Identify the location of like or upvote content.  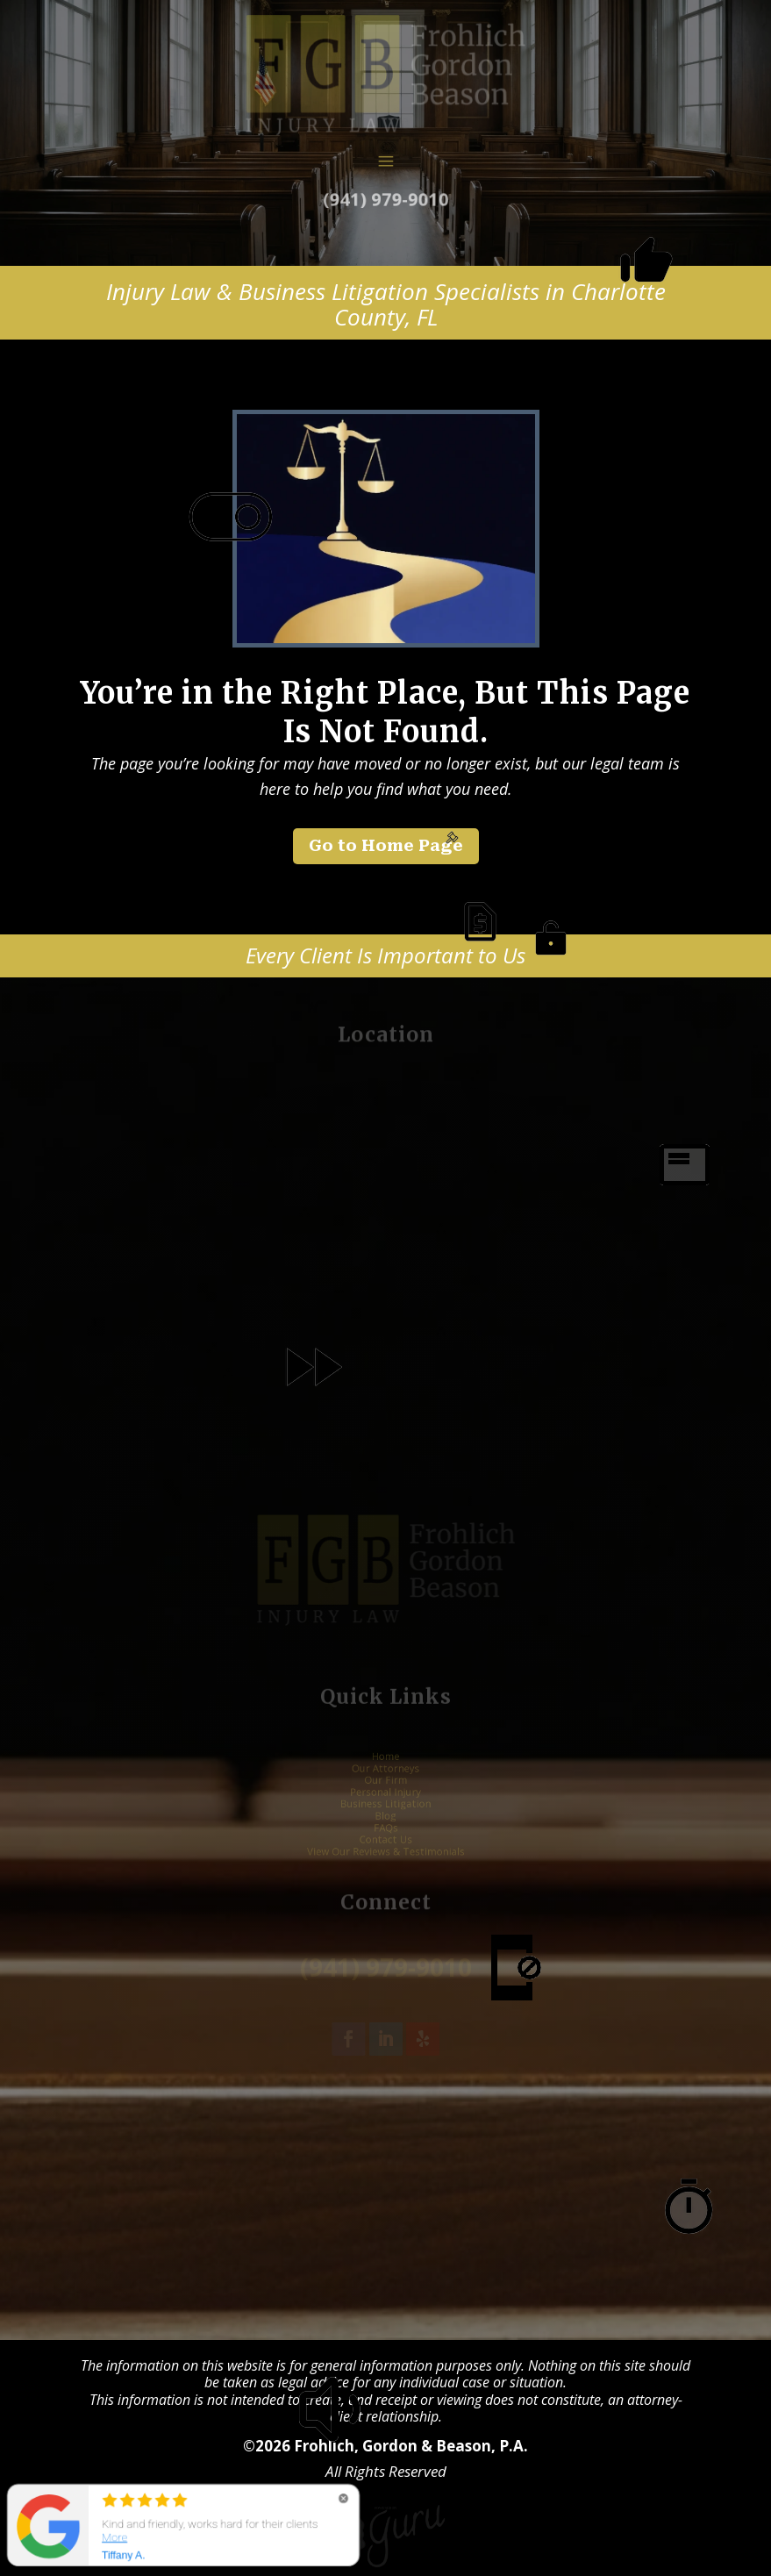
(646, 261).